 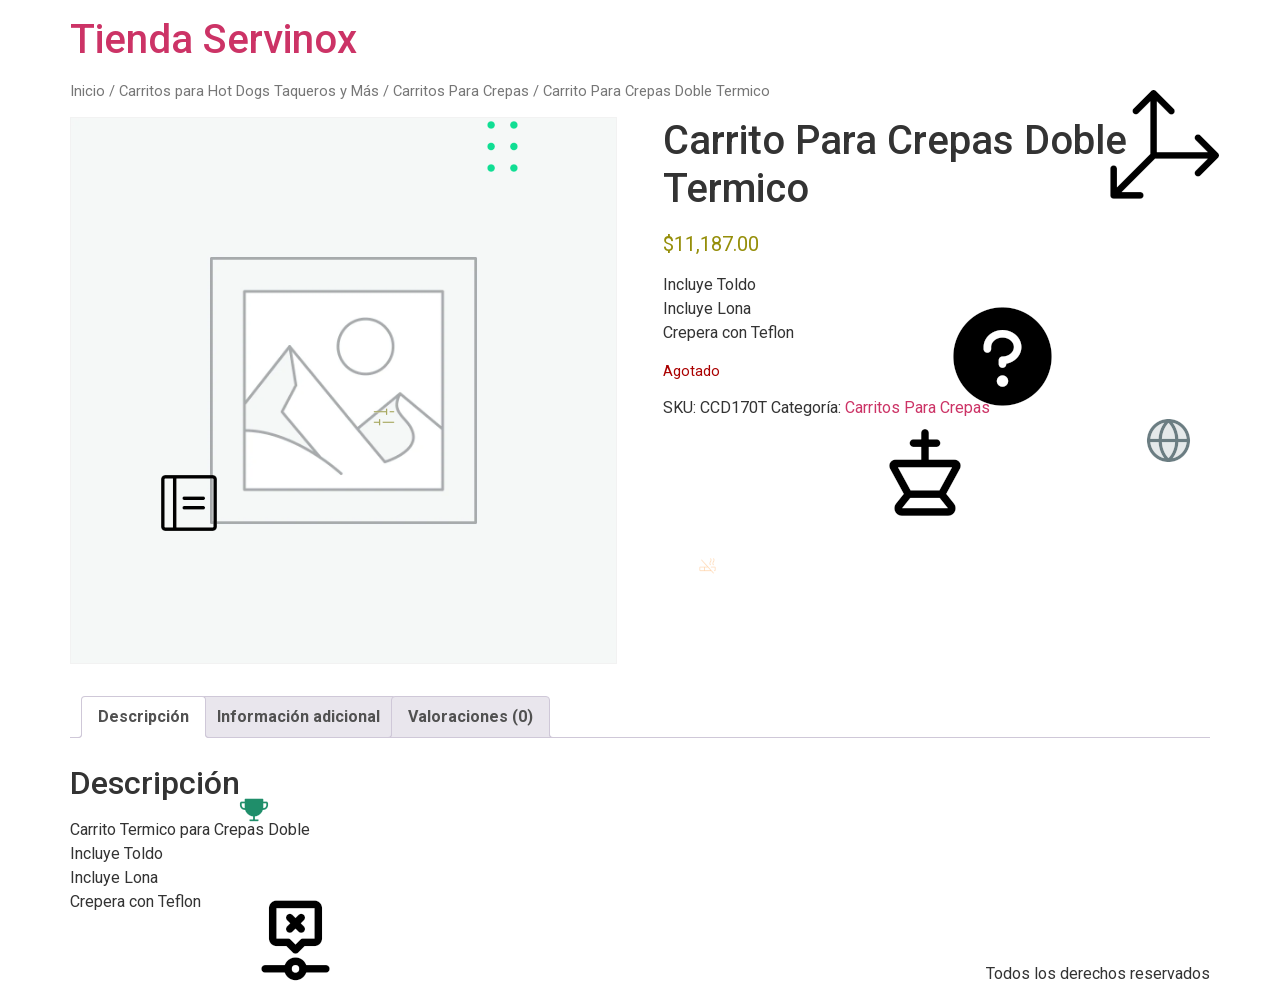 What do you see at coordinates (189, 503) in the screenshot?
I see `open your notebook or notes` at bounding box center [189, 503].